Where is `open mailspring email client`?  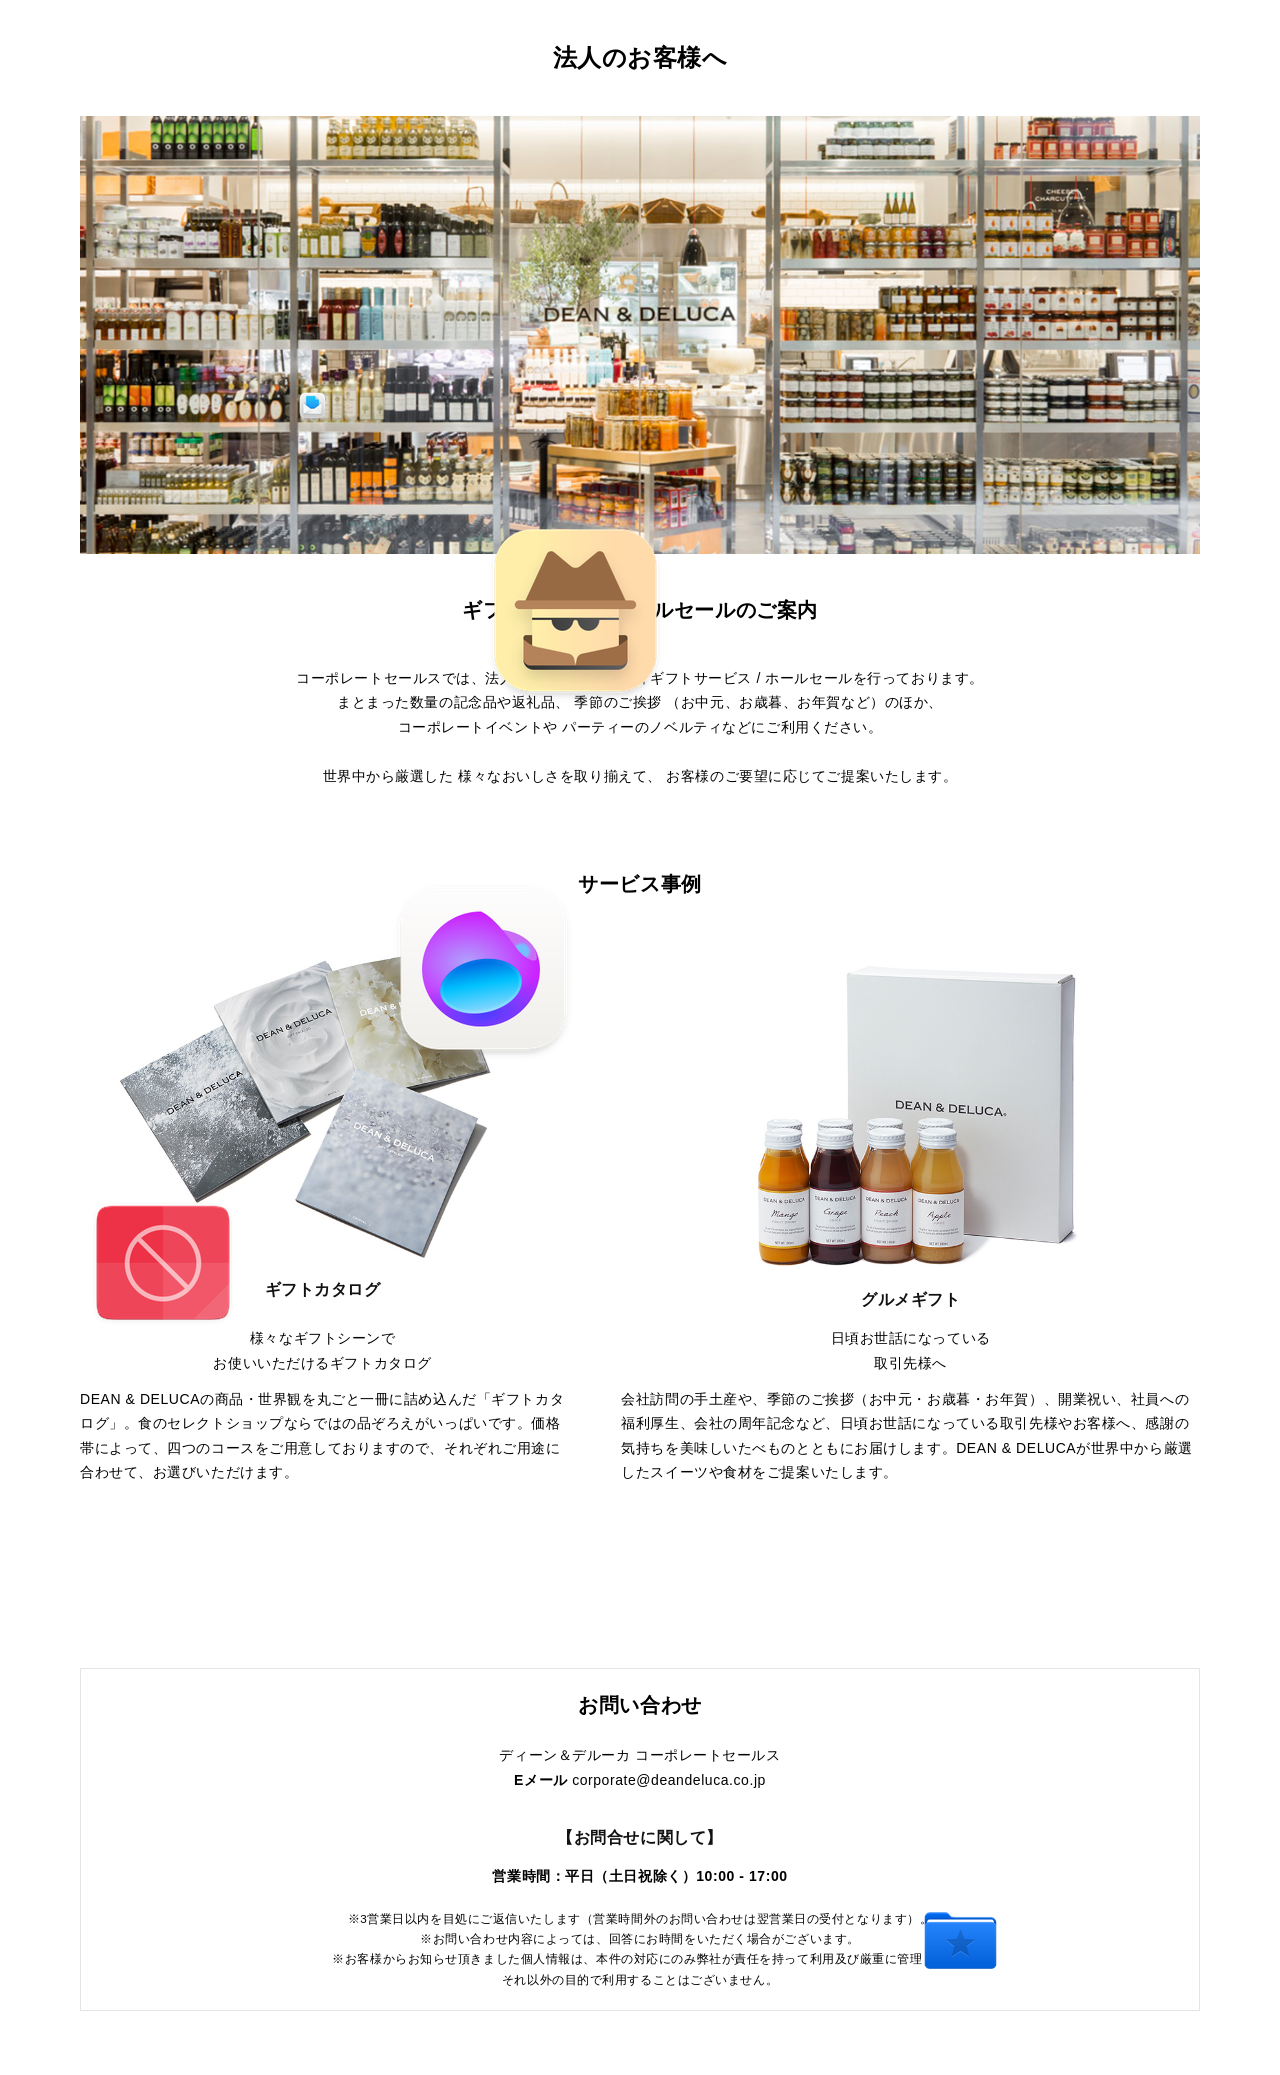
open mailspring email client is located at coordinates (312, 405).